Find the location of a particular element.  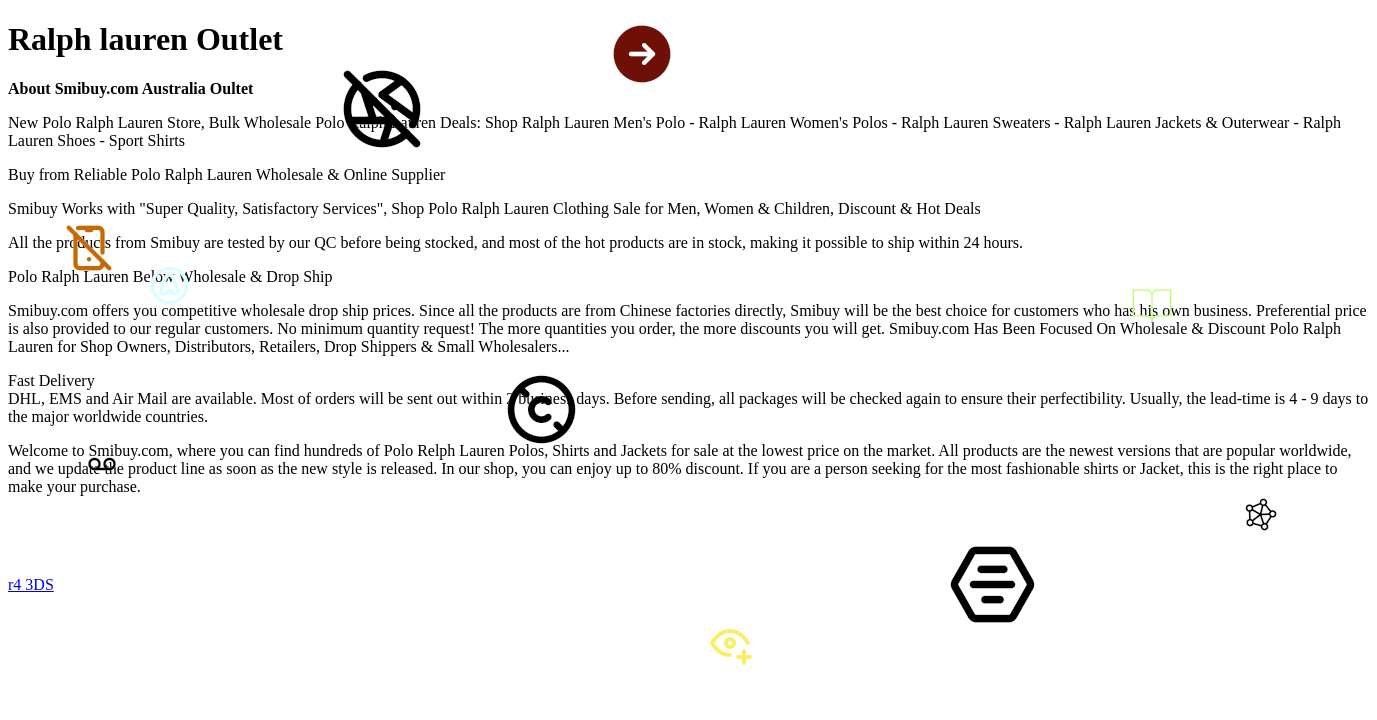

disable mobile device is located at coordinates (89, 248).